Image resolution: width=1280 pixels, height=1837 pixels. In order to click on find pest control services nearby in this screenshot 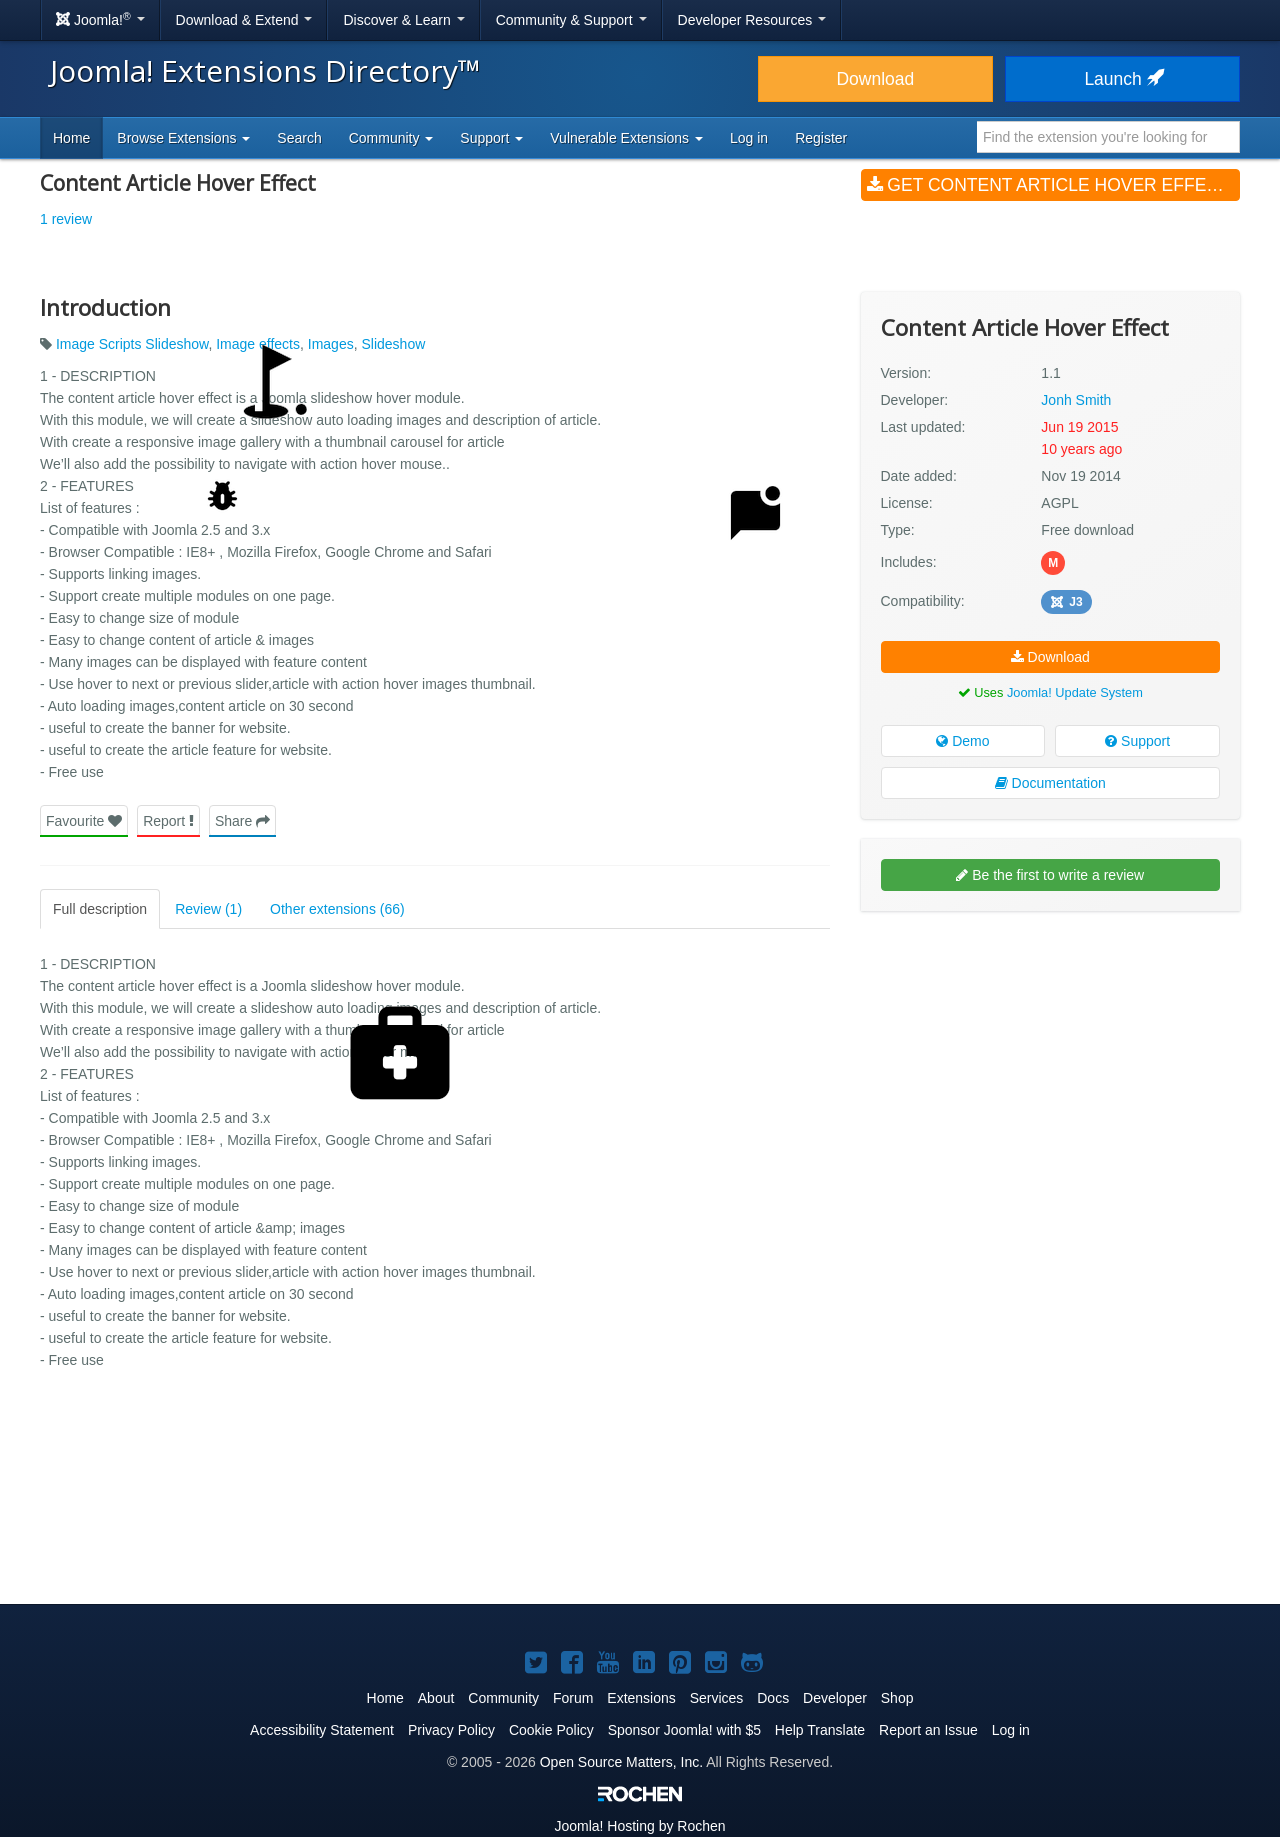, I will do `click(222, 495)`.